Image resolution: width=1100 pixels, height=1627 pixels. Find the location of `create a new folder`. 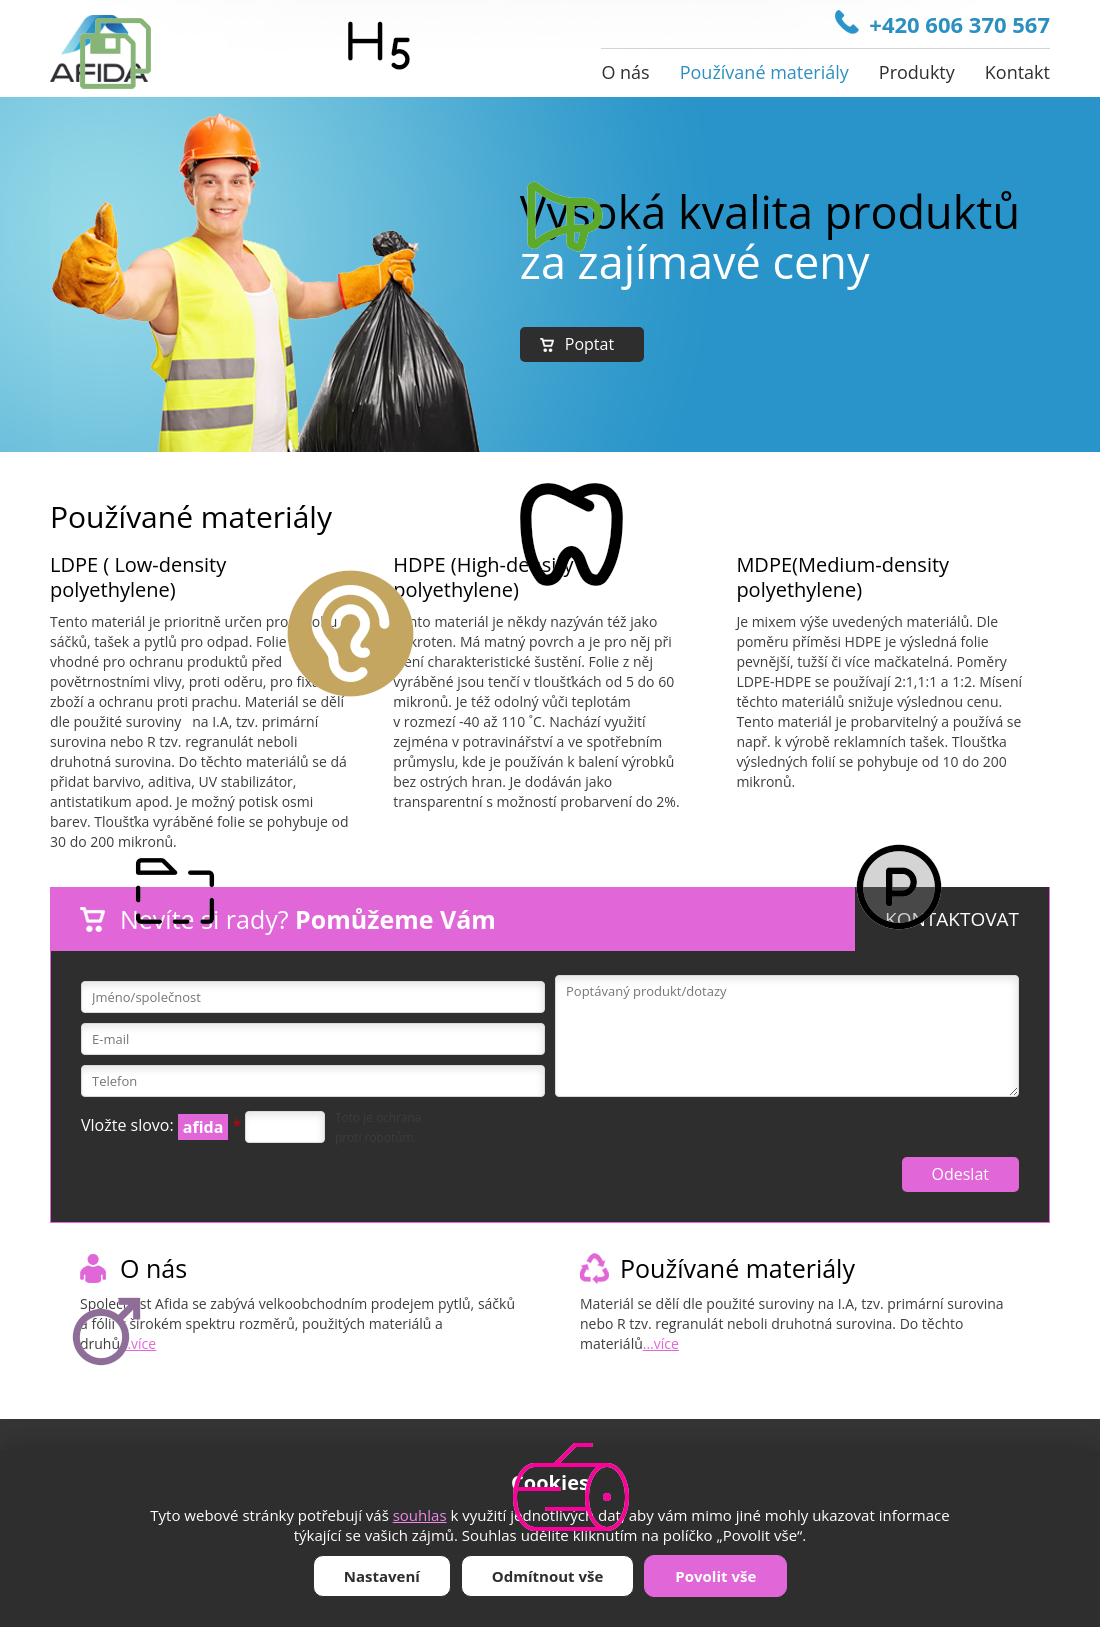

create a new folder is located at coordinates (175, 891).